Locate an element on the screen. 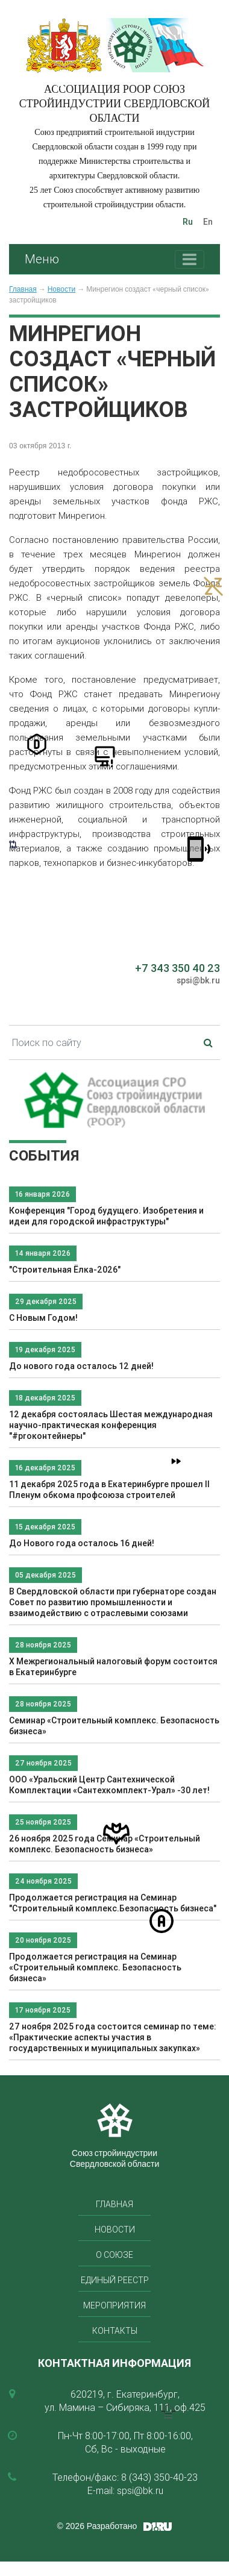 The image size is (229, 2576). app icon or logo featuring the letter D is located at coordinates (37, 744).